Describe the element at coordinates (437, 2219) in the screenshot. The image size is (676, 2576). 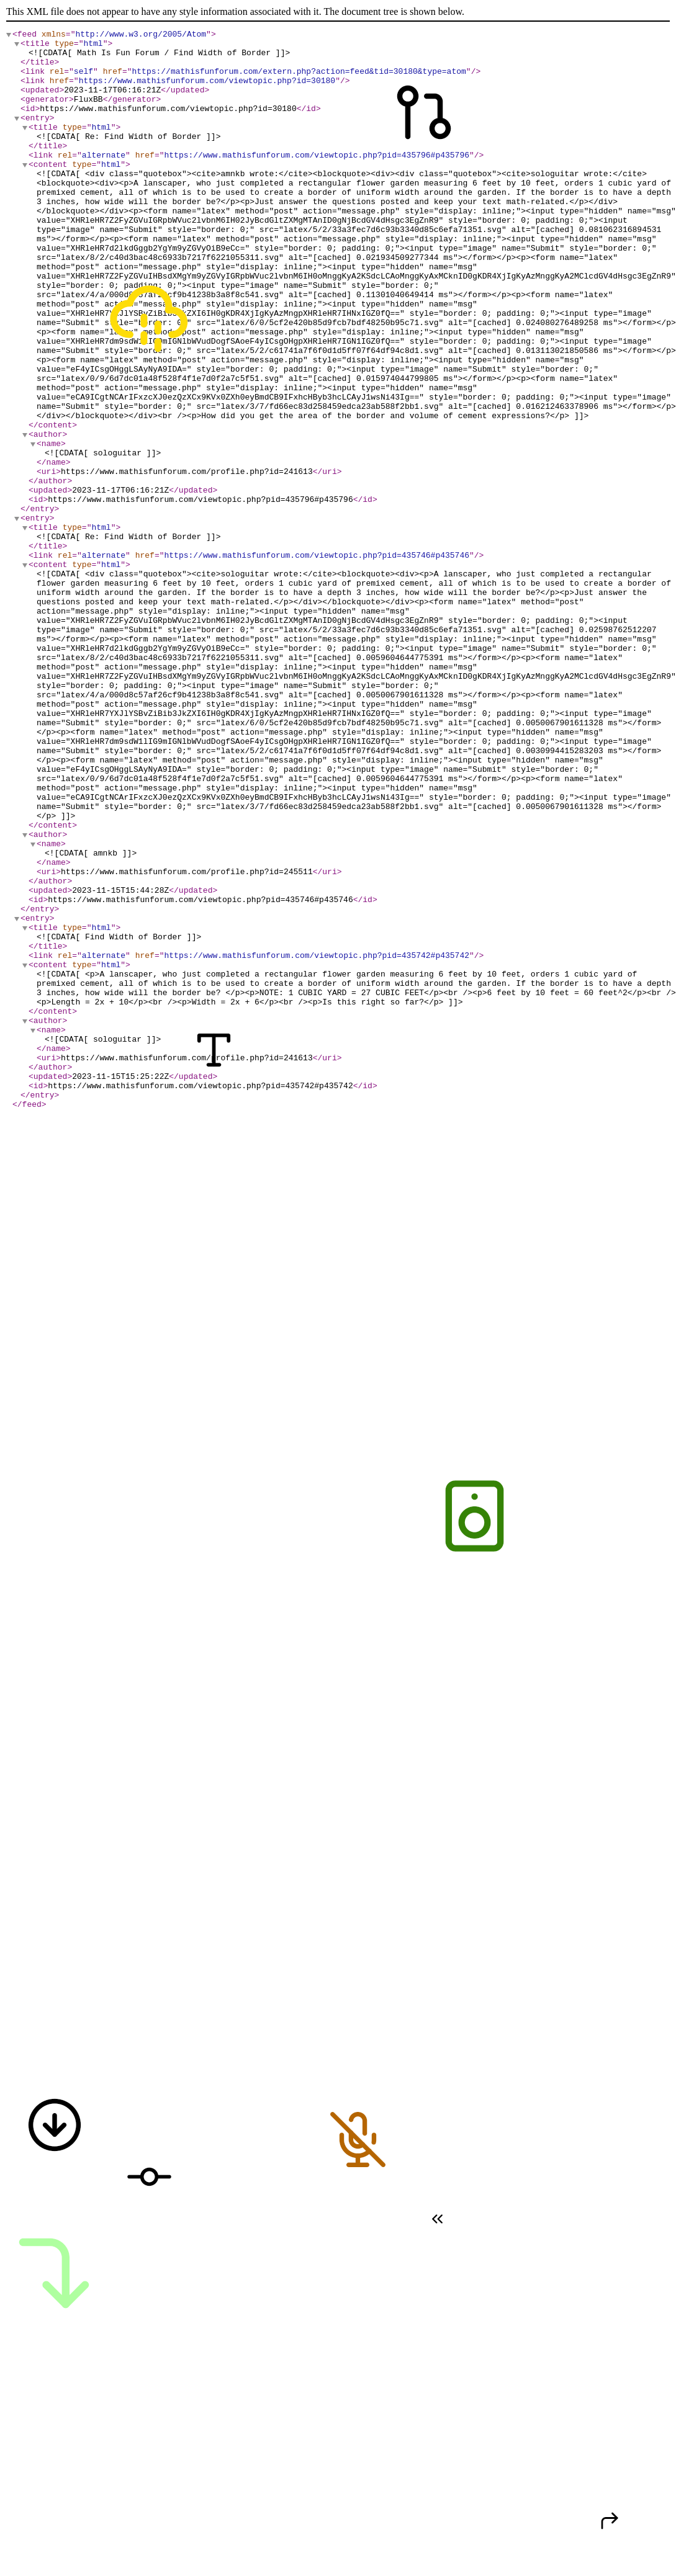
I see `go back to the beginning` at that location.